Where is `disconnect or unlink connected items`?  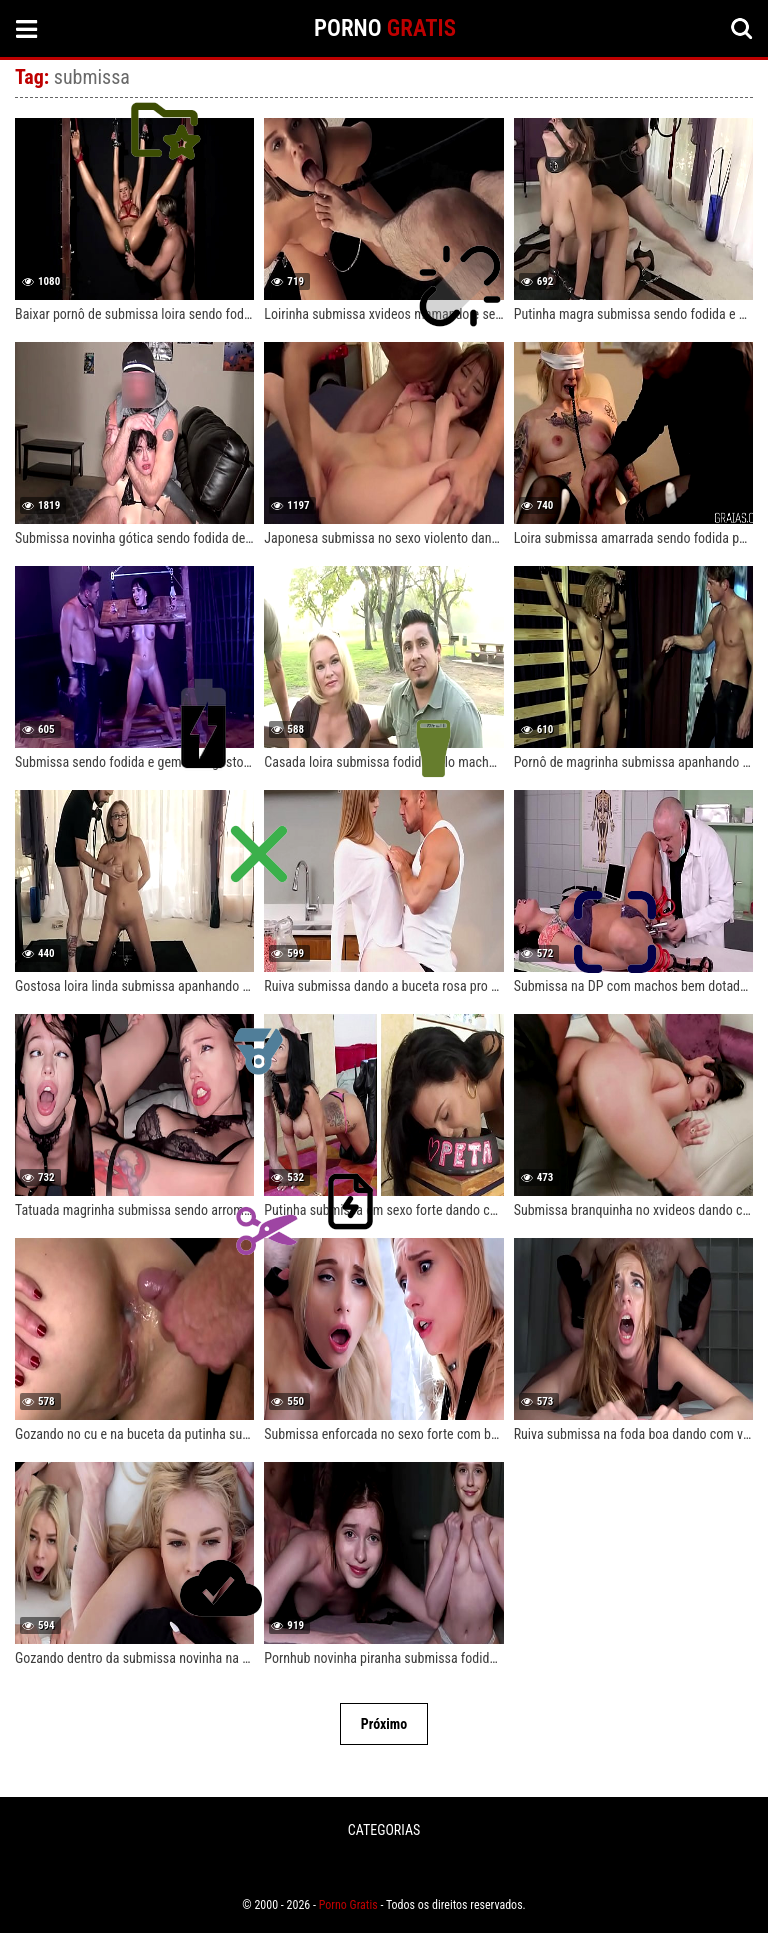 disconnect or unlink connected items is located at coordinates (460, 286).